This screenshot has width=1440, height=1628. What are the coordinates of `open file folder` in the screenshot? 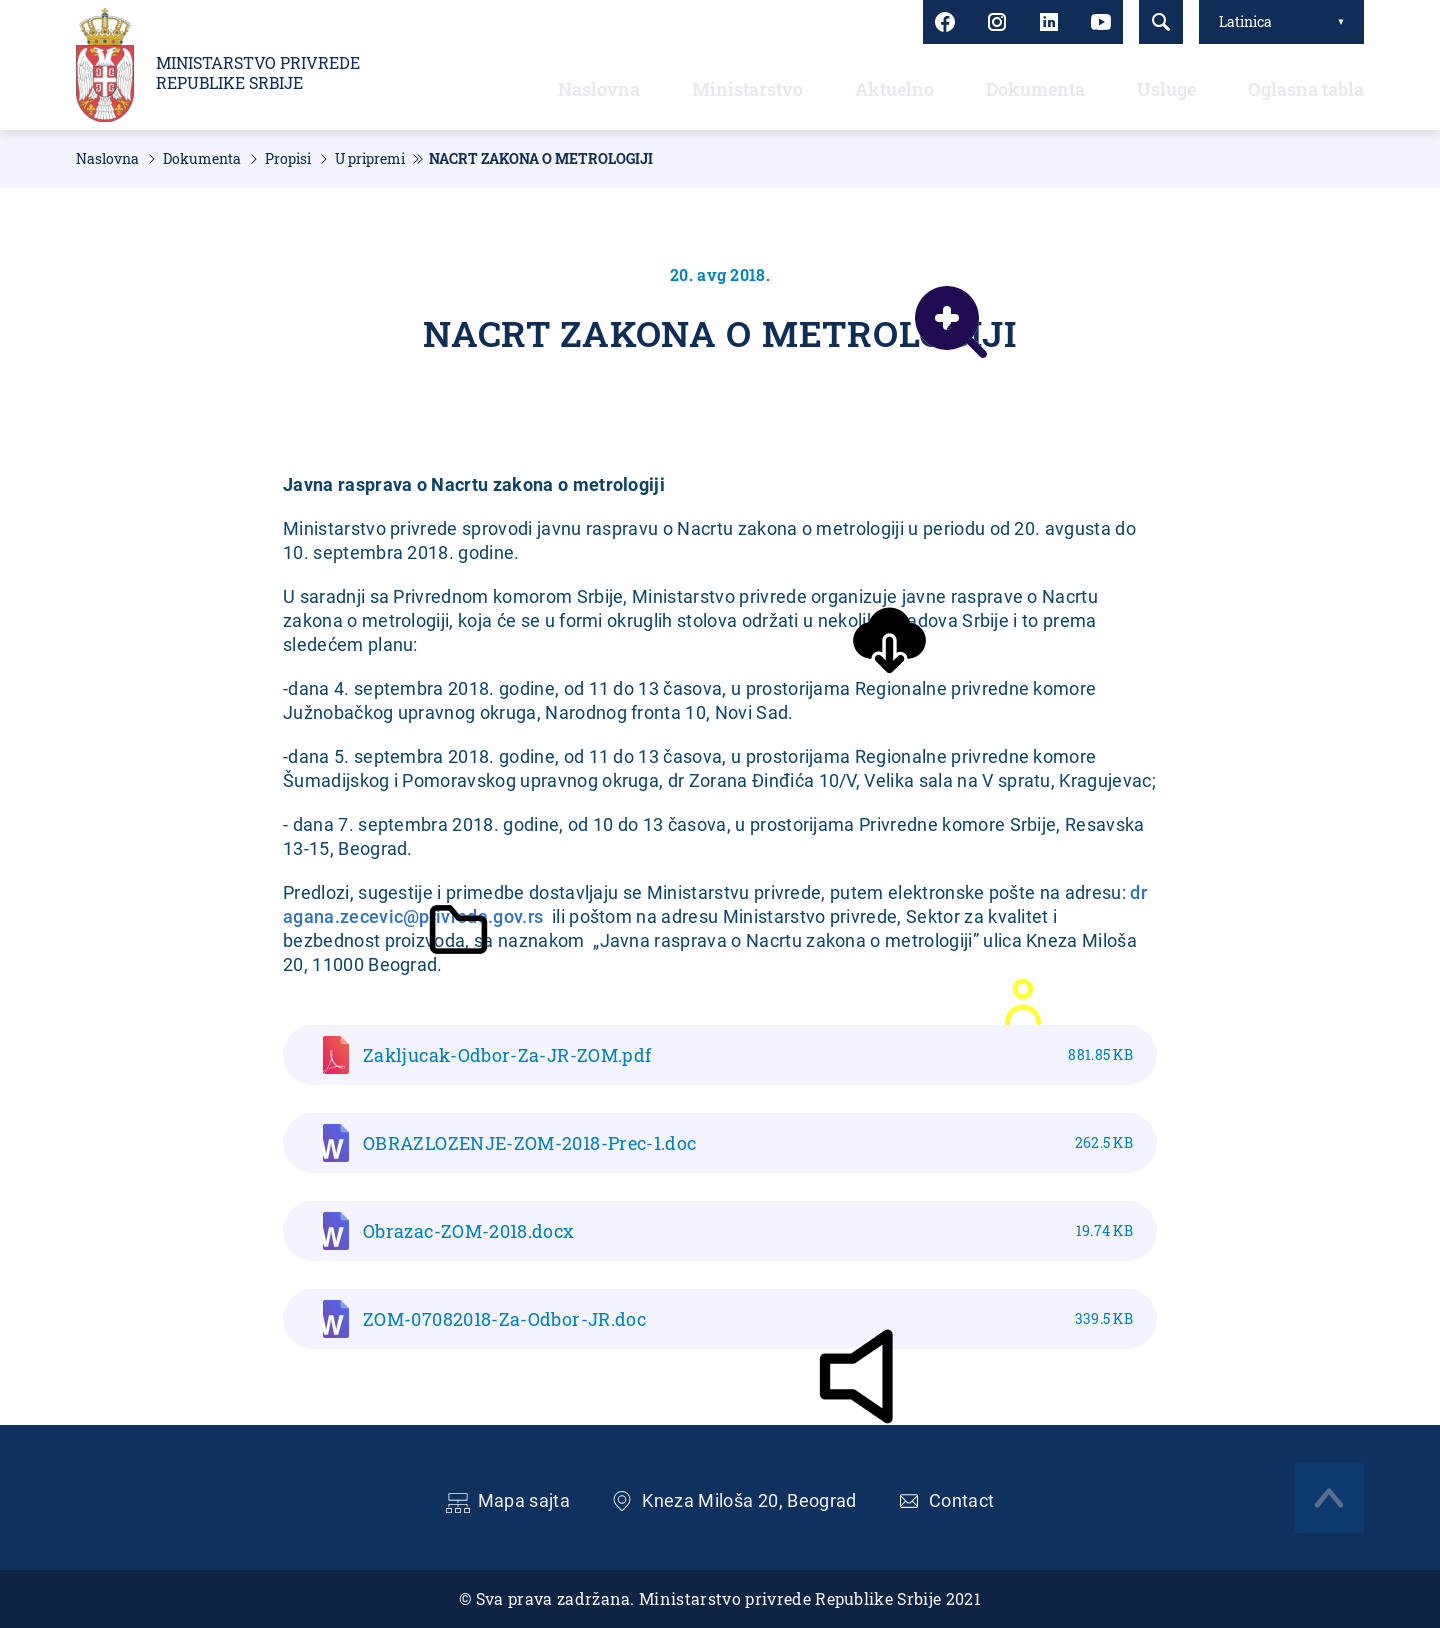 It's located at (458, 929).